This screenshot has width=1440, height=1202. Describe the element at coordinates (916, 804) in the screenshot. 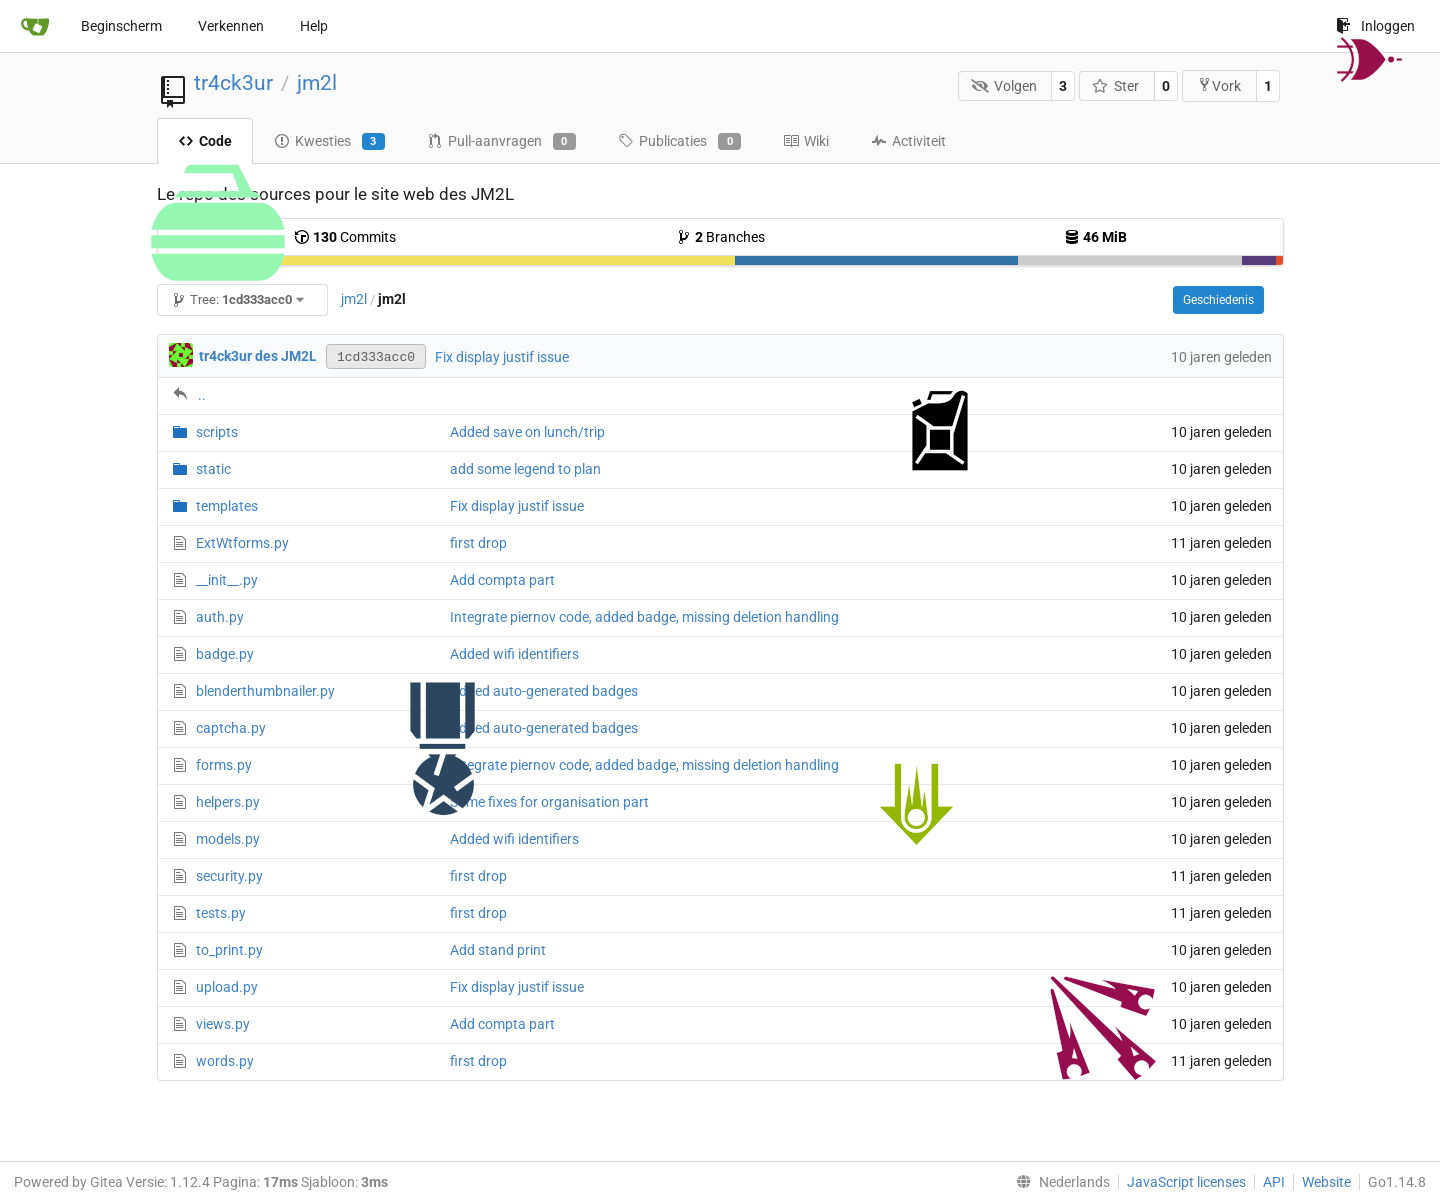

I see `indicates falling rock hazard or danger zone` at that location.